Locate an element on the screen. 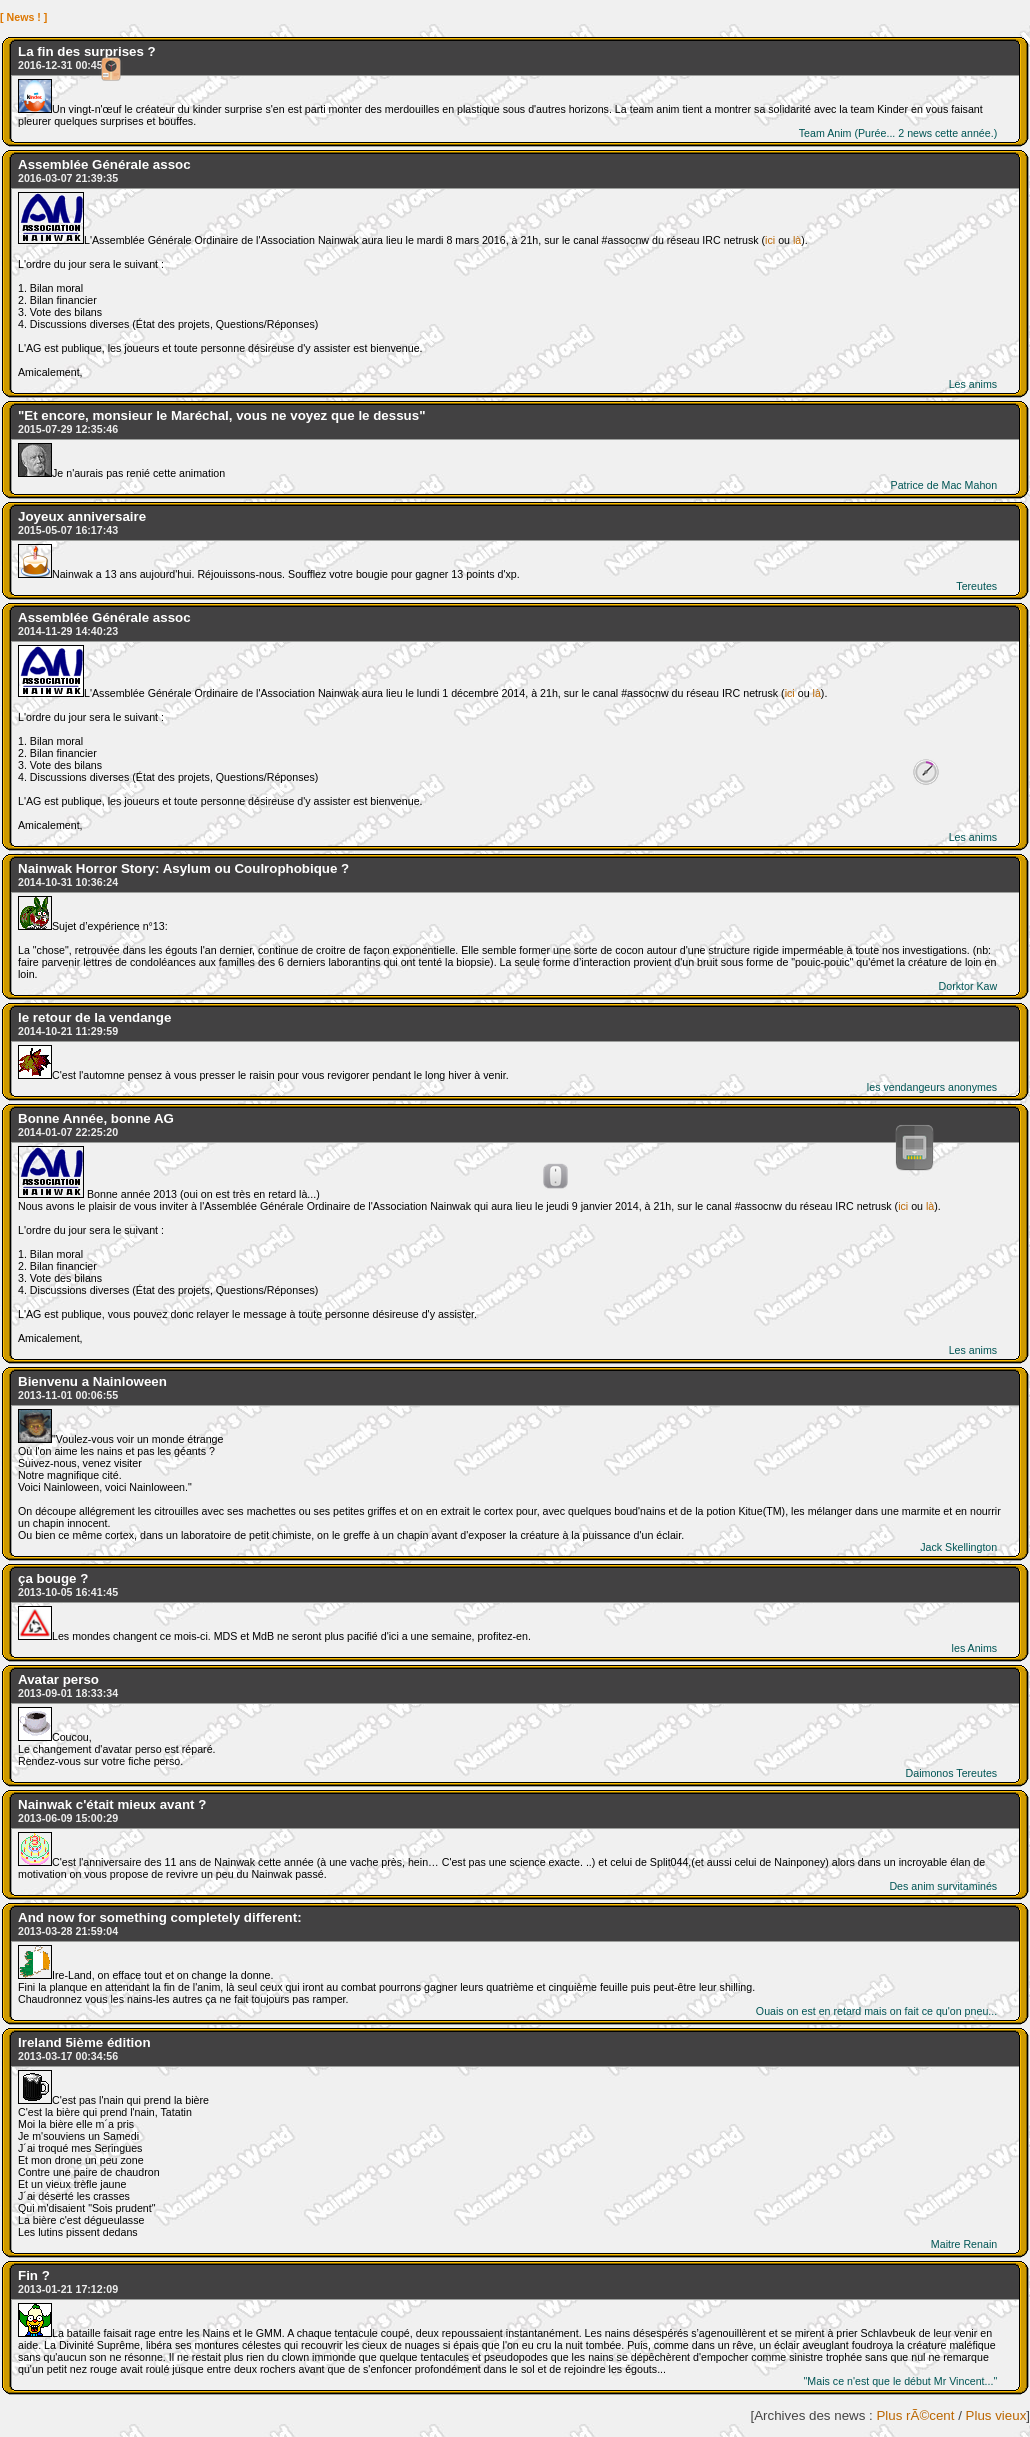 Image resolution: width=1030 pixels, height=2437 pixels. package manager is processing or waiting is located at coordinates (111, 69).